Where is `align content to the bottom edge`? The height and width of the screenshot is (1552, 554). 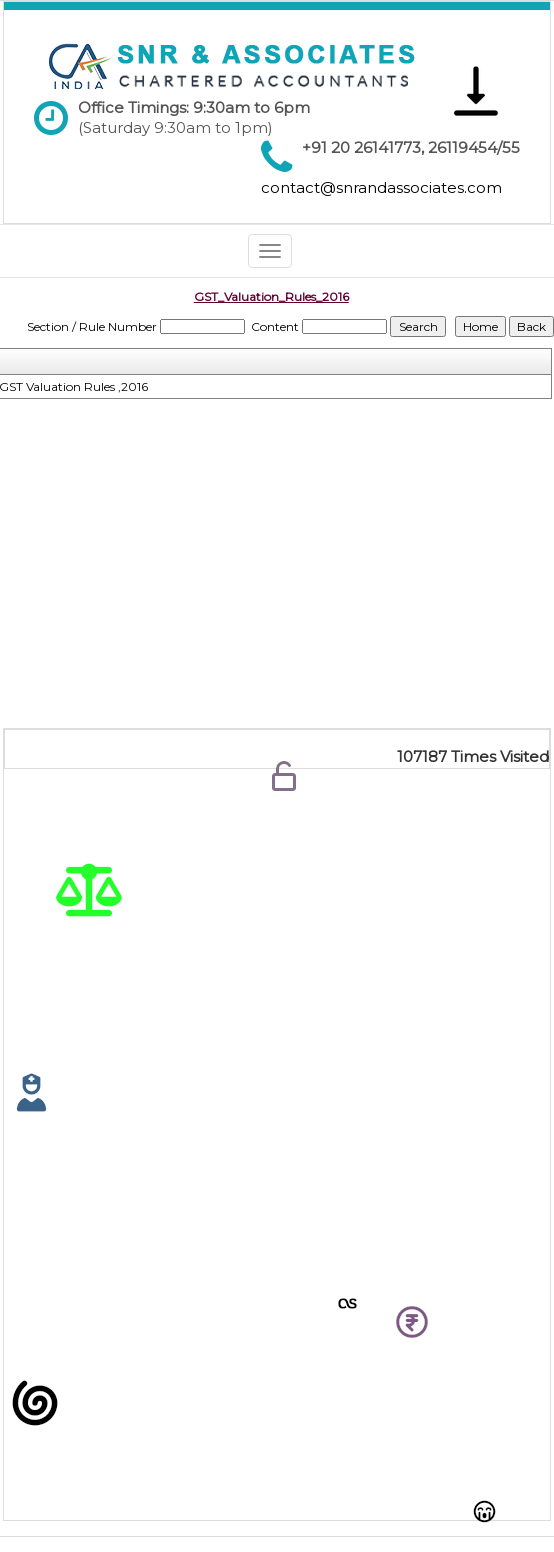
align content to the bottom edge is located at coordinates (476, 91).